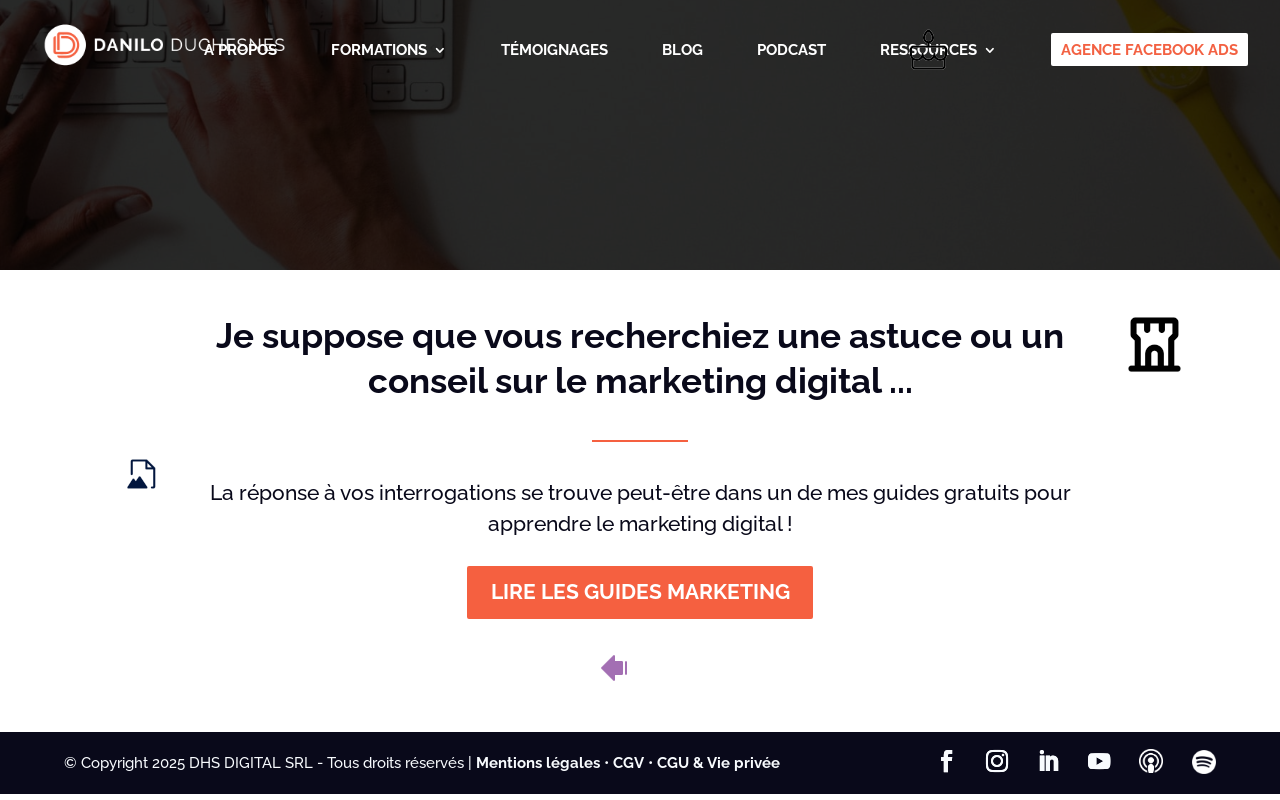 This screenshot has height=800, width=1280. Describe the element at coordinates (143, 474) in the screenshot. I see `view image file` at that location.